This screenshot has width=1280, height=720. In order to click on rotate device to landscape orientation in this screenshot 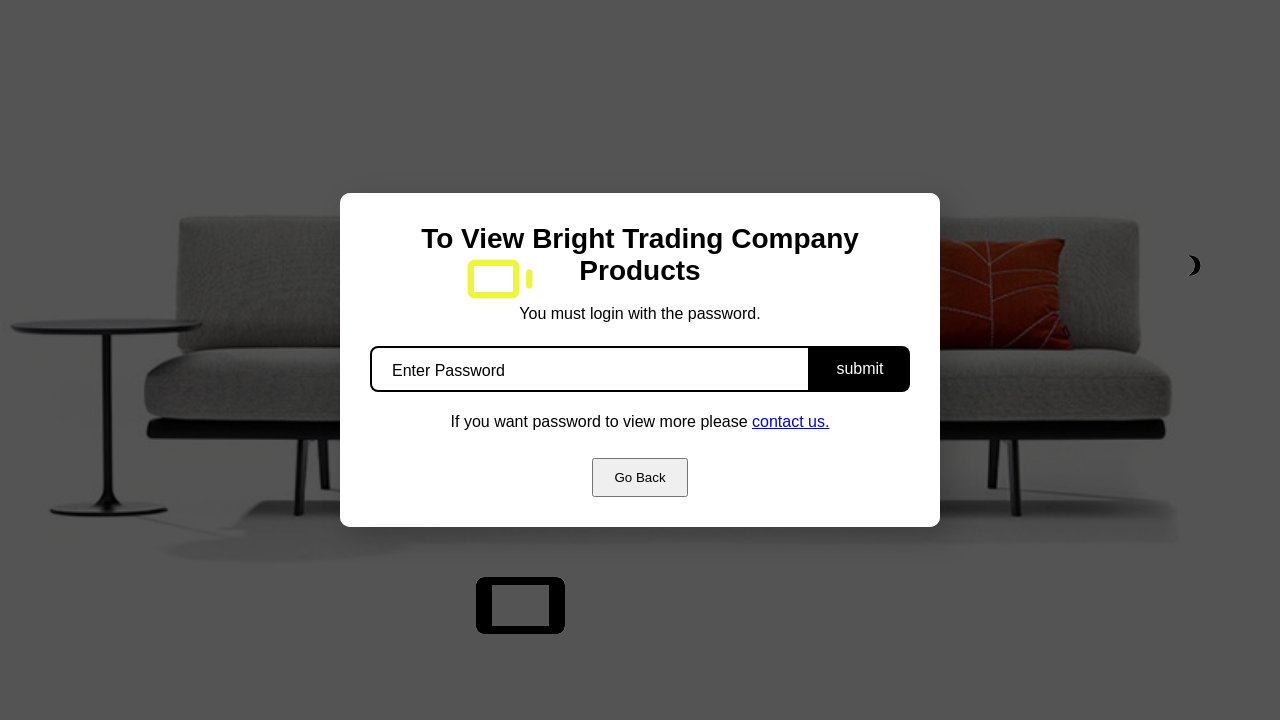, I will do `click(520, 605)`.